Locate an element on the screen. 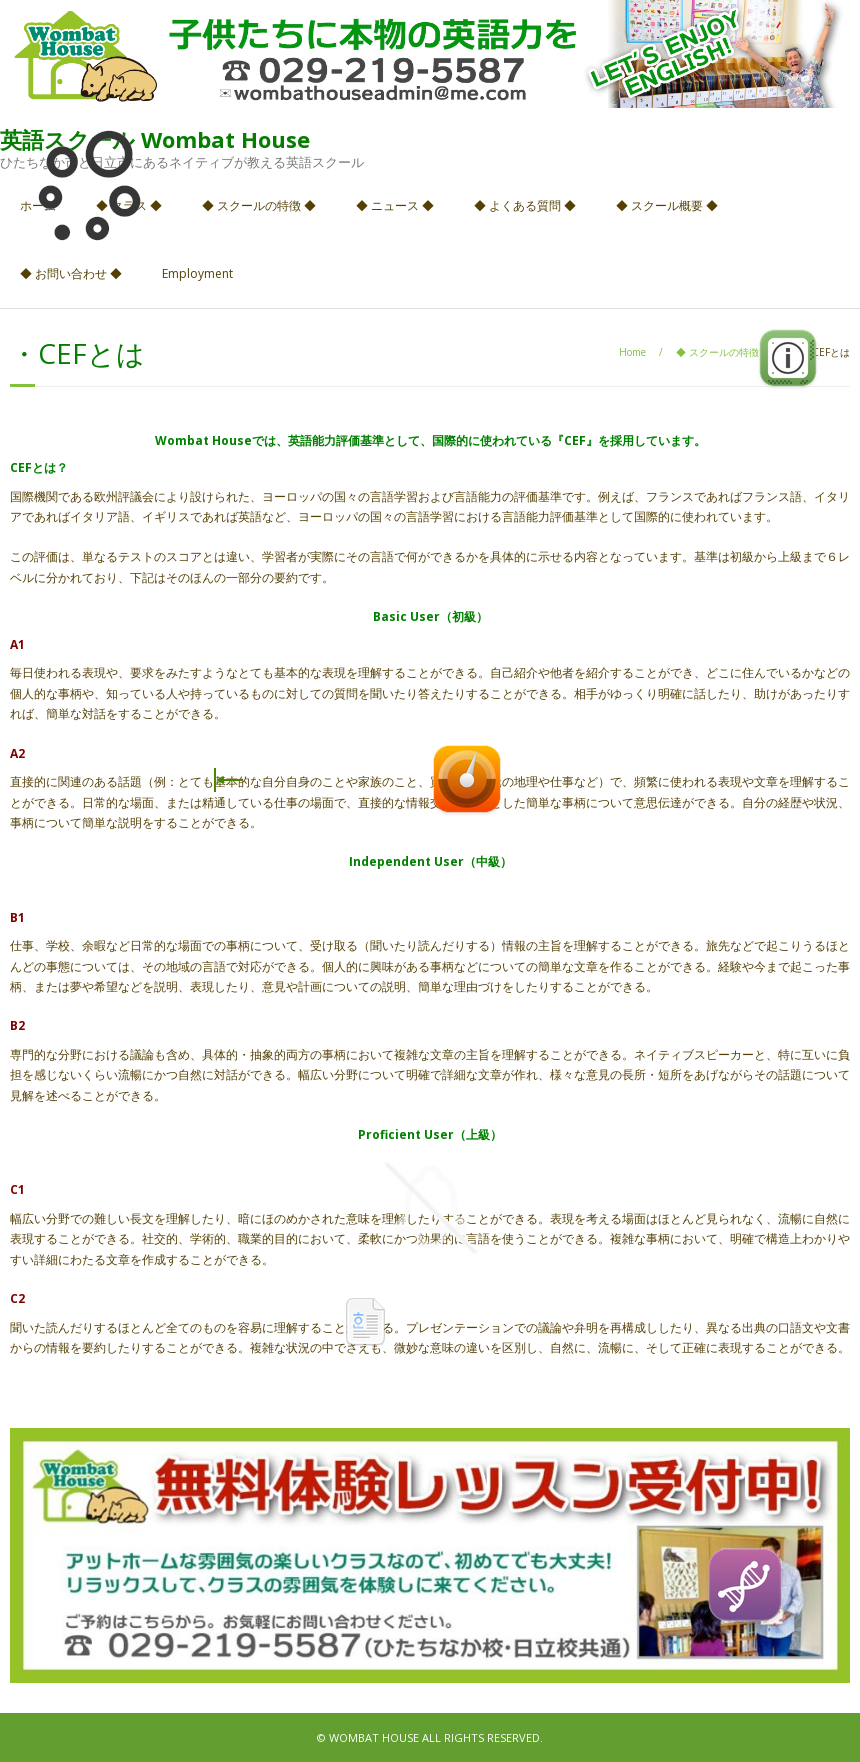  open gtick metronome application is located at coordinates (467, 779).